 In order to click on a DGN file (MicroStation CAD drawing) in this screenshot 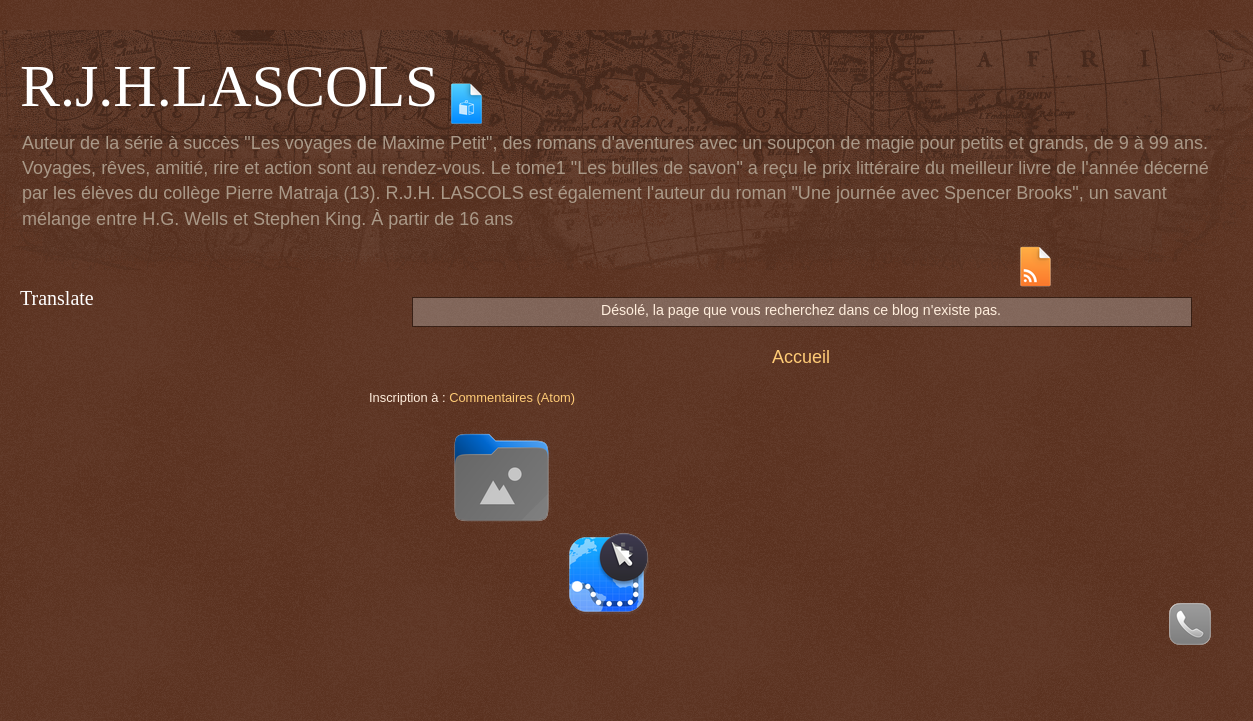, I will do `click(466, 104)`.